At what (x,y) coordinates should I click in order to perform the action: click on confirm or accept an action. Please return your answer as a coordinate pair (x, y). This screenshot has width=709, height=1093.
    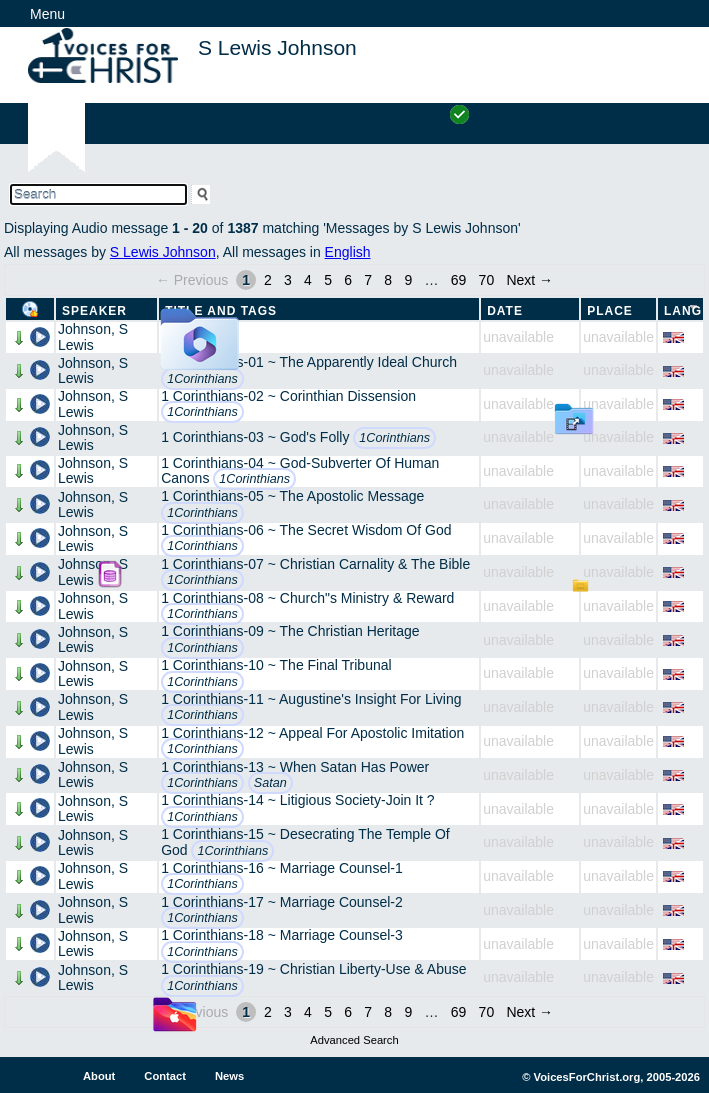
    Looking at the image, I should click on (459, 114).